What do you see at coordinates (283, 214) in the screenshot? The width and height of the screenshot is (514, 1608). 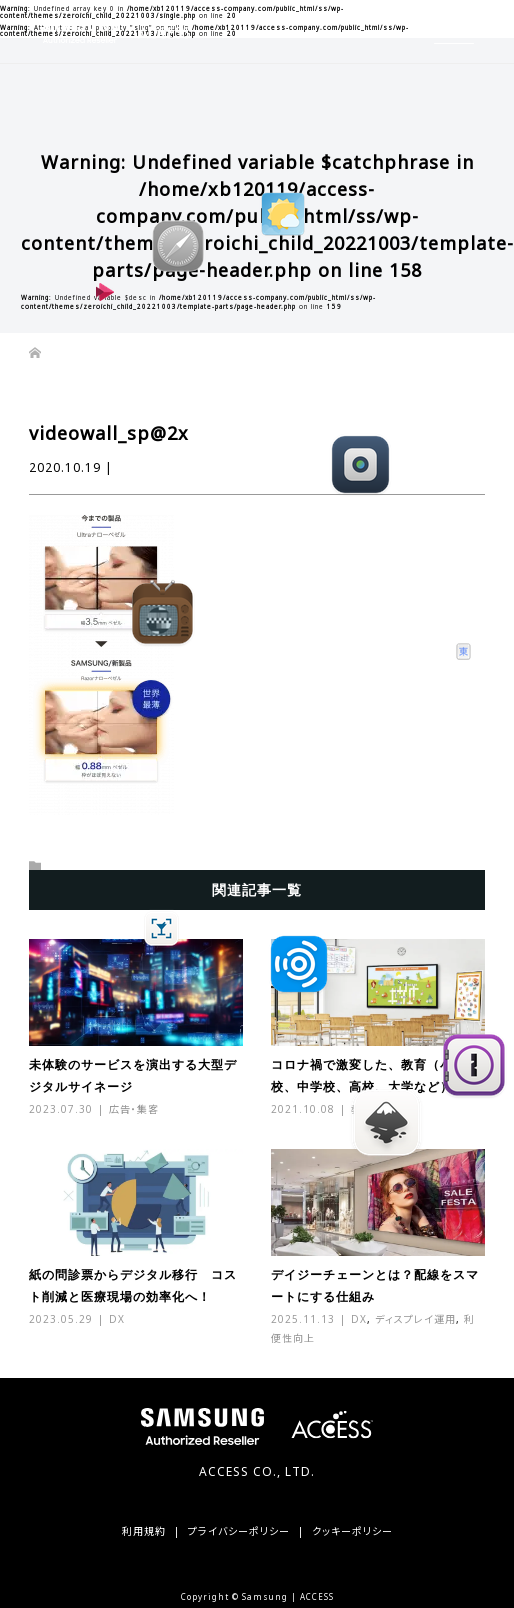 I see `open the weather app` at bounding box center [283, 214].